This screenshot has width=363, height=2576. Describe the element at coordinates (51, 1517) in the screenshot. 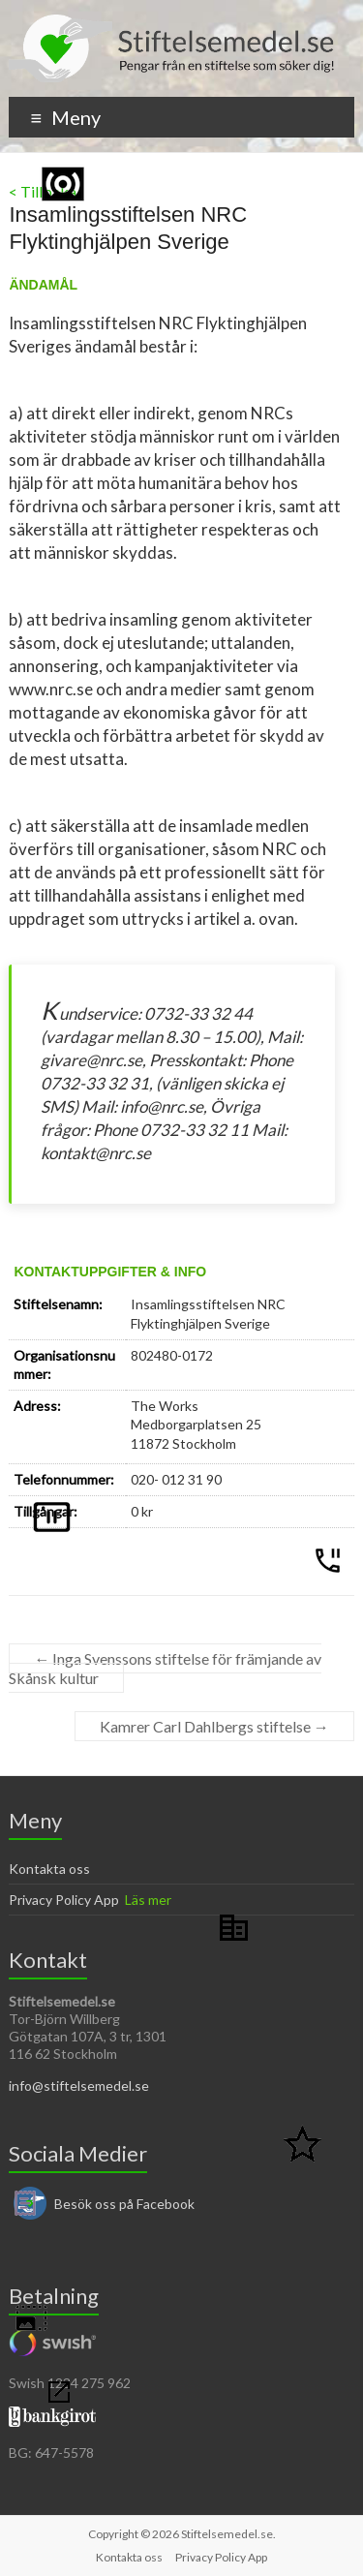

I see `pause a presentation or slideshow` at that location.